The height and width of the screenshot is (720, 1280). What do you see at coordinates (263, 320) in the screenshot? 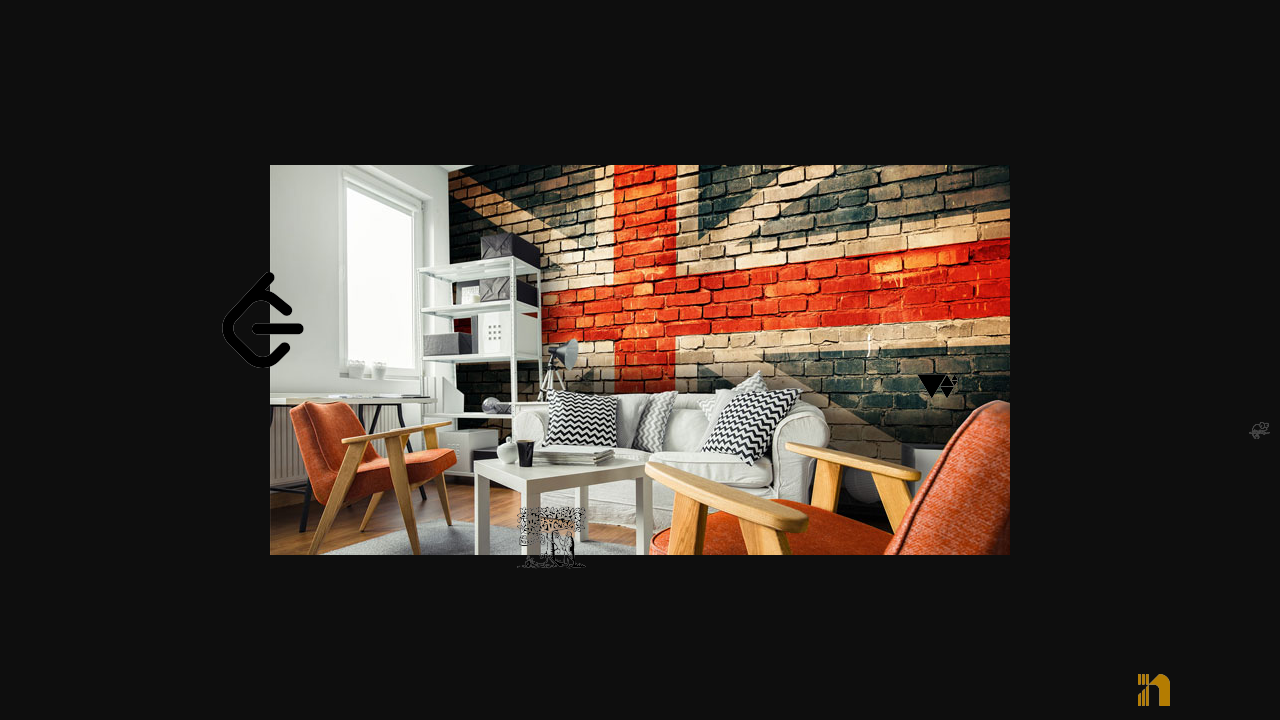
I see `open leetcode app or website` at bounding box center [263, 320].